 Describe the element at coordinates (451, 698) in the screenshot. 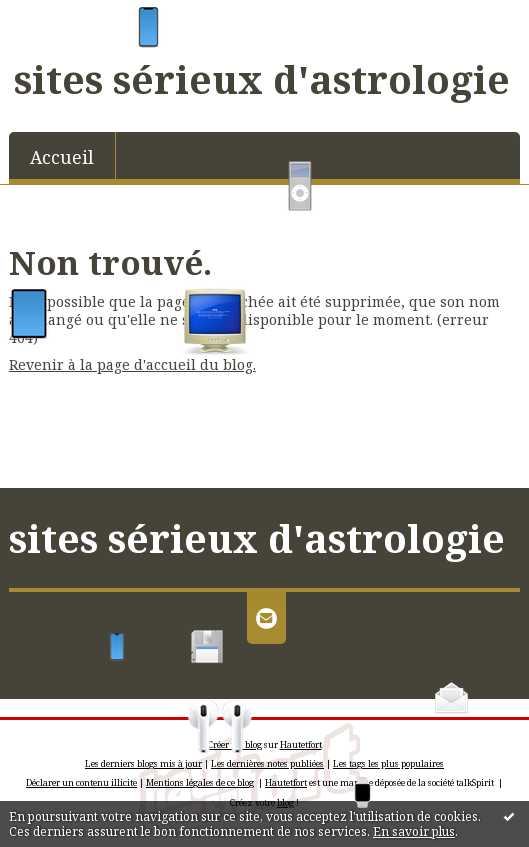

I see `open mail or email application` at that location.